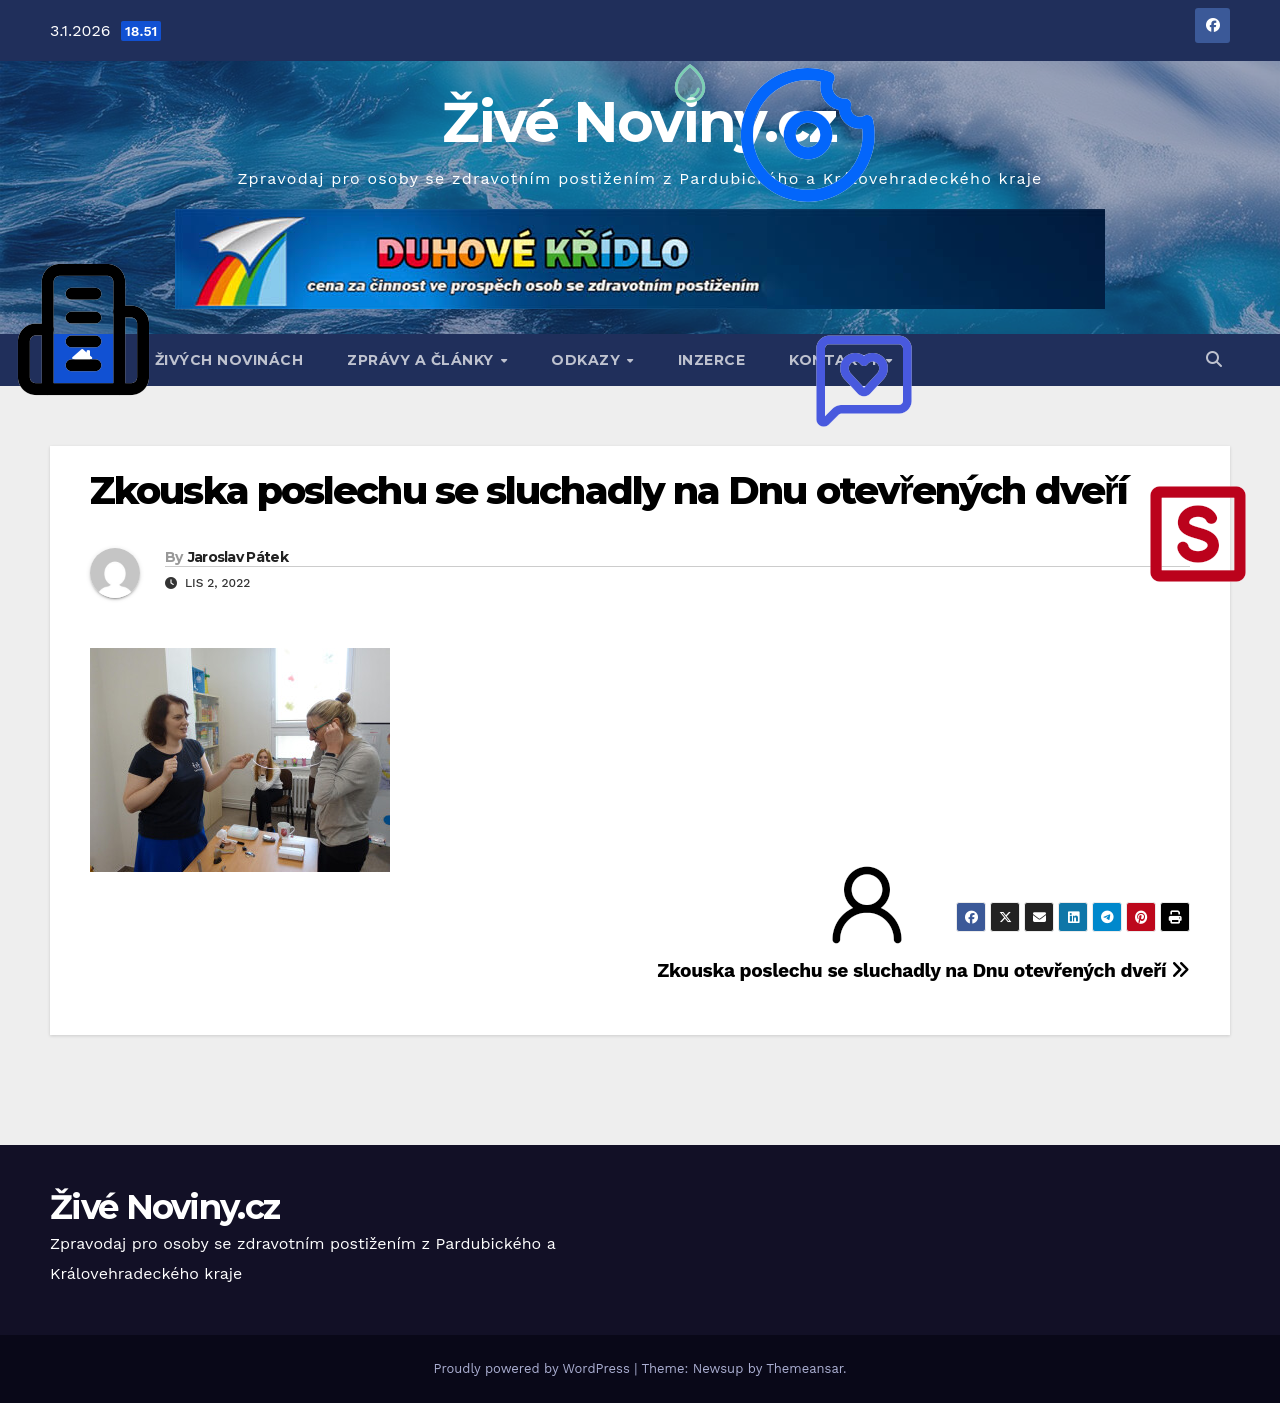  Describe the element at coordinates (864, 379) in the screenshot. I see `send a like or love reaction in chat` at that location.